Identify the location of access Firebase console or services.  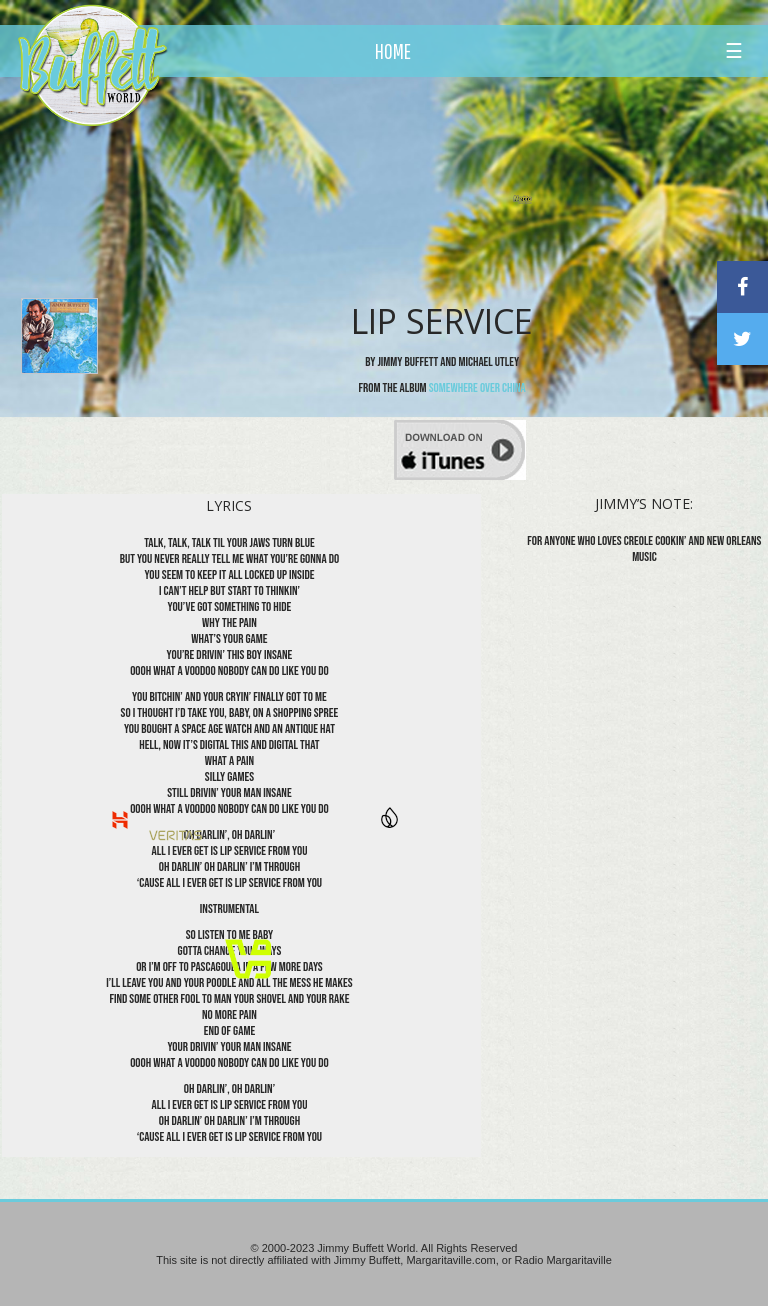
(389, 817).